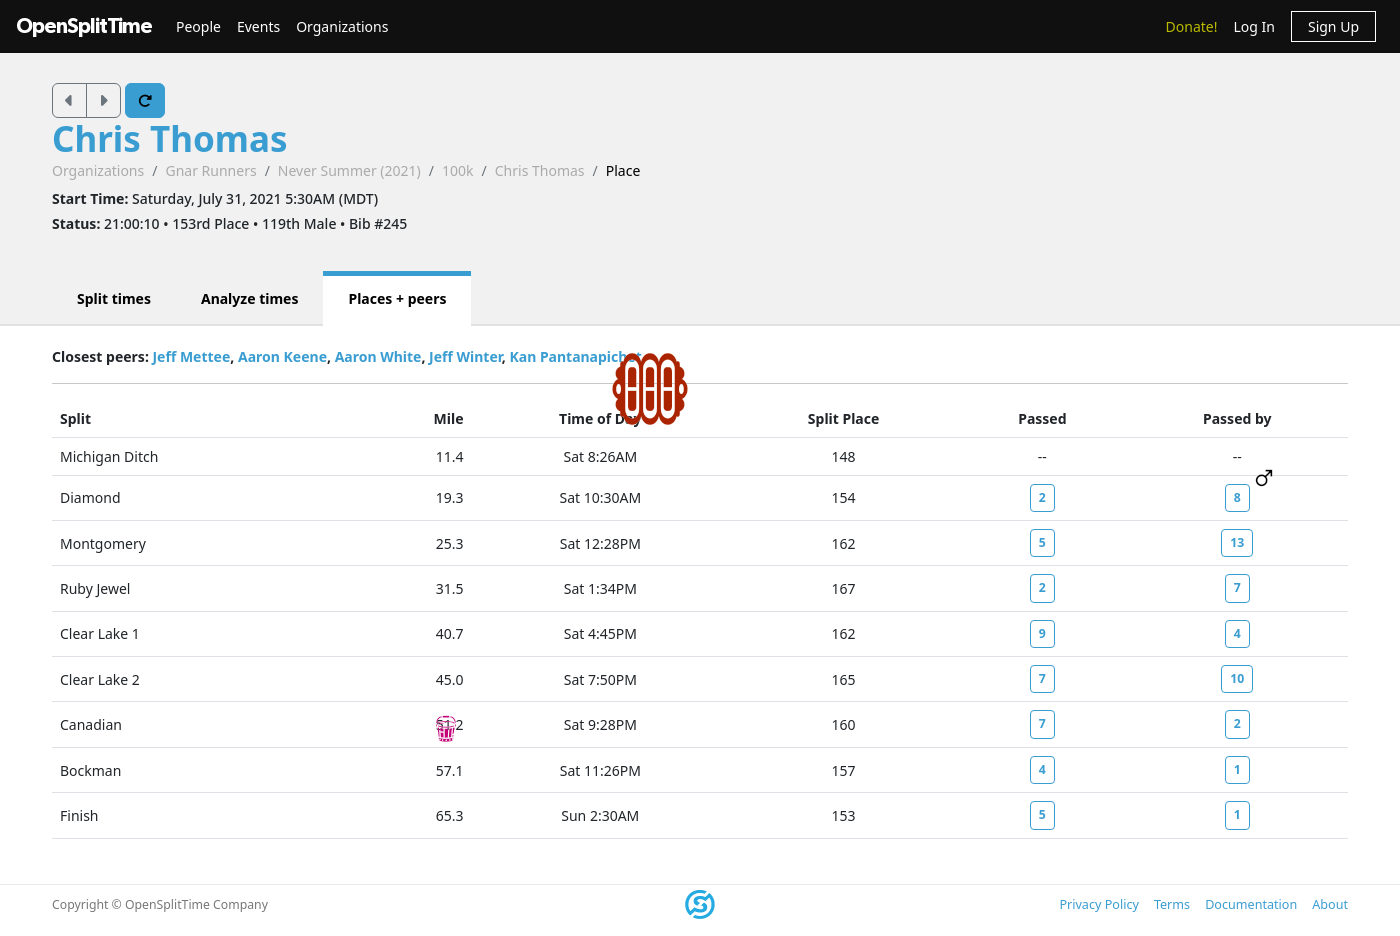  What do you see at coordinates (446, 728) in the screenshot?
I see `indicates full water bucket in game inventory` at bounding box center [446, 728].